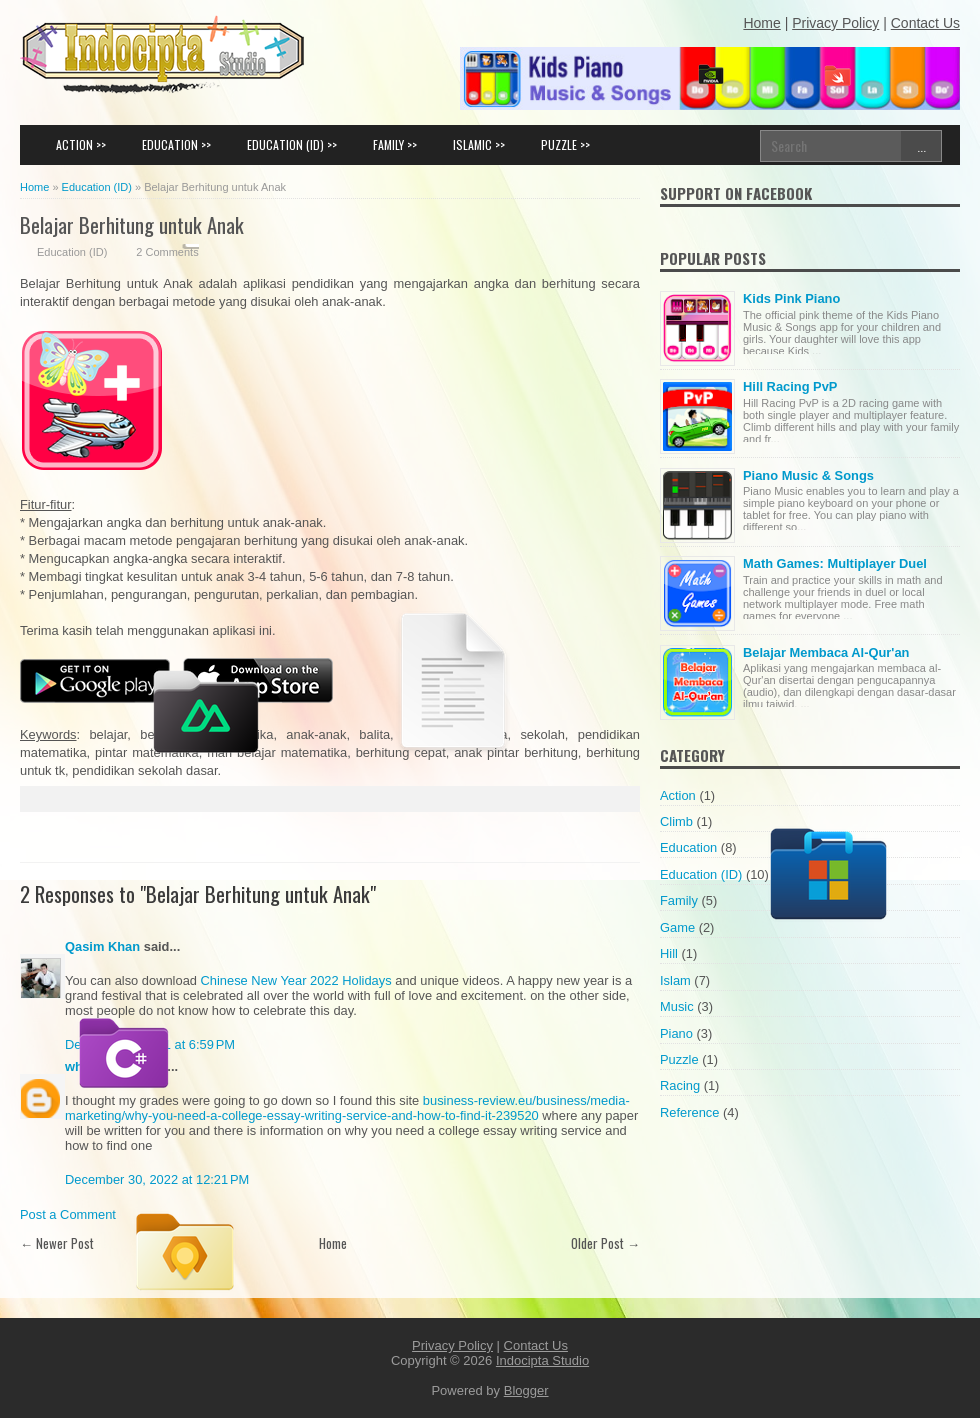 The height and width of the screenshot is (1418, 980). Describe the element at coordinates (205, 714) in the screenshot. I see `open nuxt.js project folder` at that location.